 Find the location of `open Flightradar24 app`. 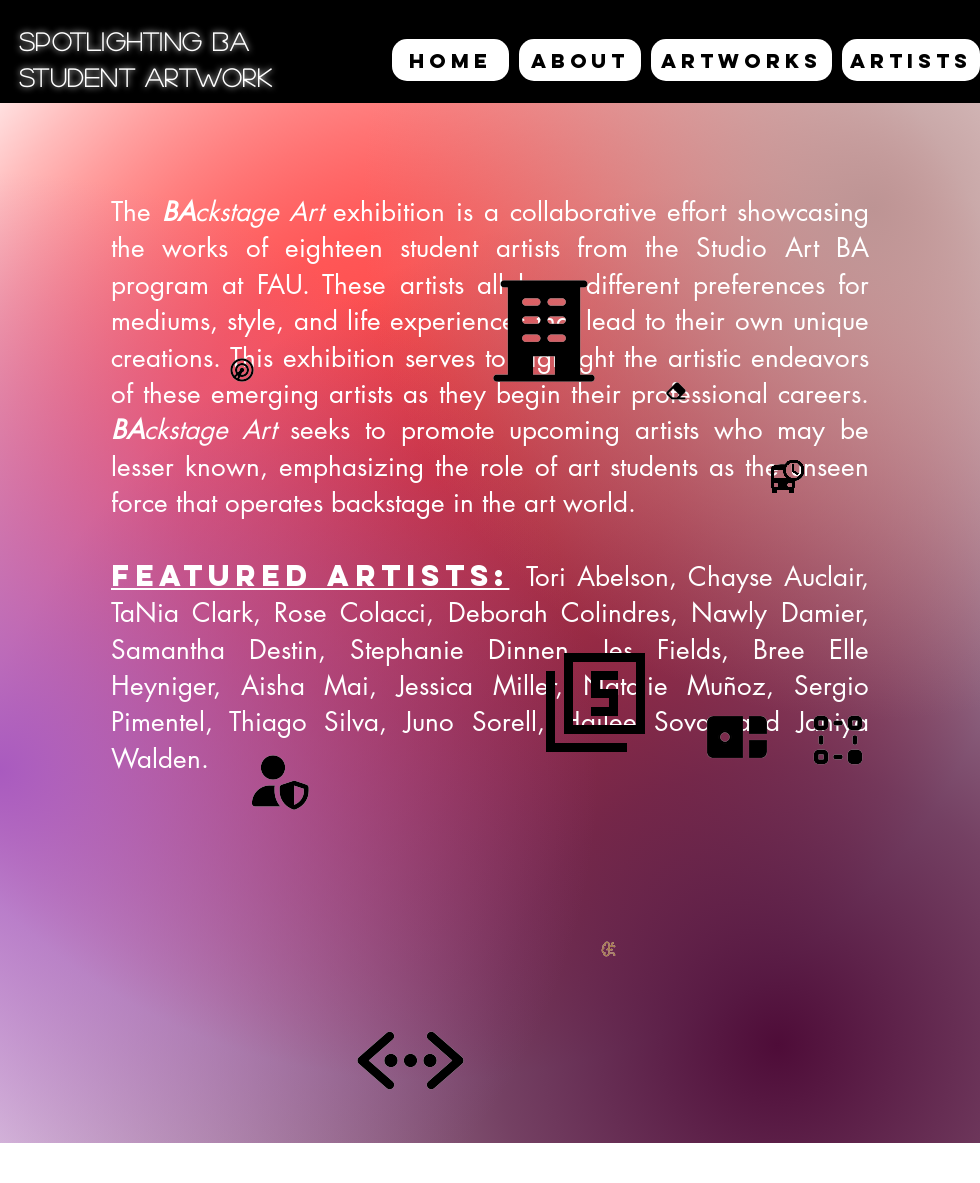

open Flightradar24 app is located at coordinates (242, 370).